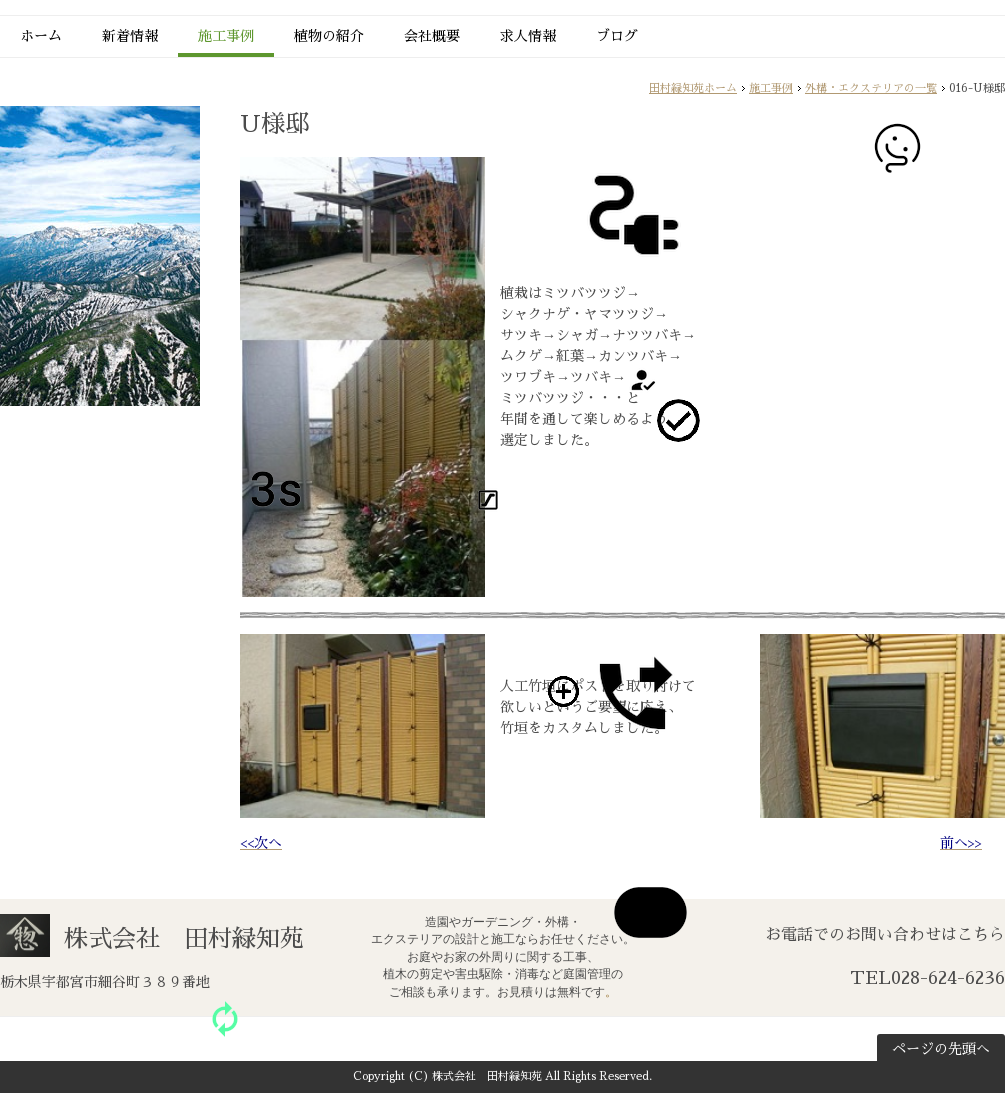  Describe the element at coordinates (897, 146) in the screenshot. I see `indicates something is overwhelmingly good or impressive` at that location.